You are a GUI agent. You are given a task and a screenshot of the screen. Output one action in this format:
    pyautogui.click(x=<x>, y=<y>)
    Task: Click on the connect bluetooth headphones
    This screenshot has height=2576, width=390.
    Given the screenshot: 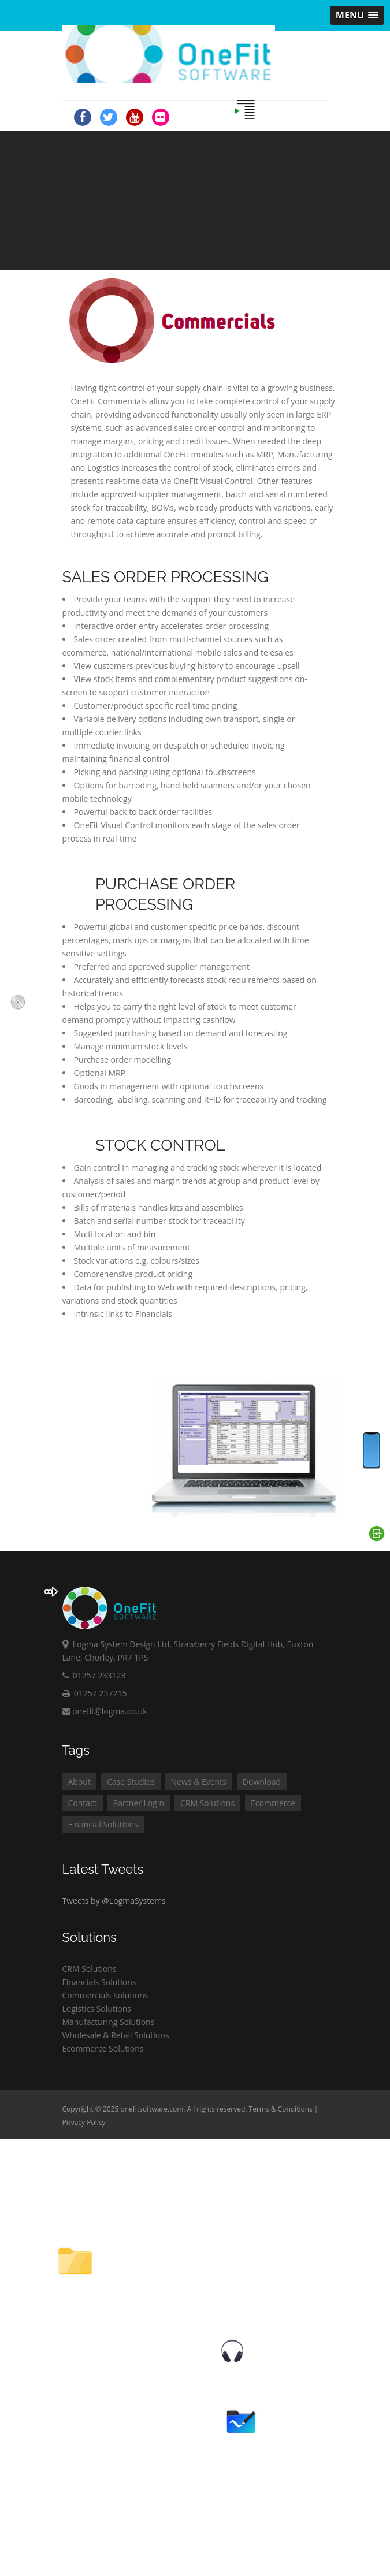 What is the action you would take?
    pyautogui.click(x=232, y=2351)
    